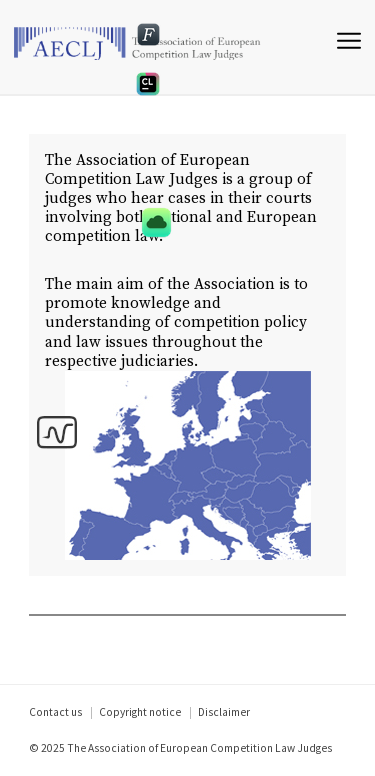 Image resolution: width=375 pixels, height=776 pixels. What do you see at coordinates (57, 431) in the screenshot?
I see `view battery usage statistics` at bounding box center [57, 431].